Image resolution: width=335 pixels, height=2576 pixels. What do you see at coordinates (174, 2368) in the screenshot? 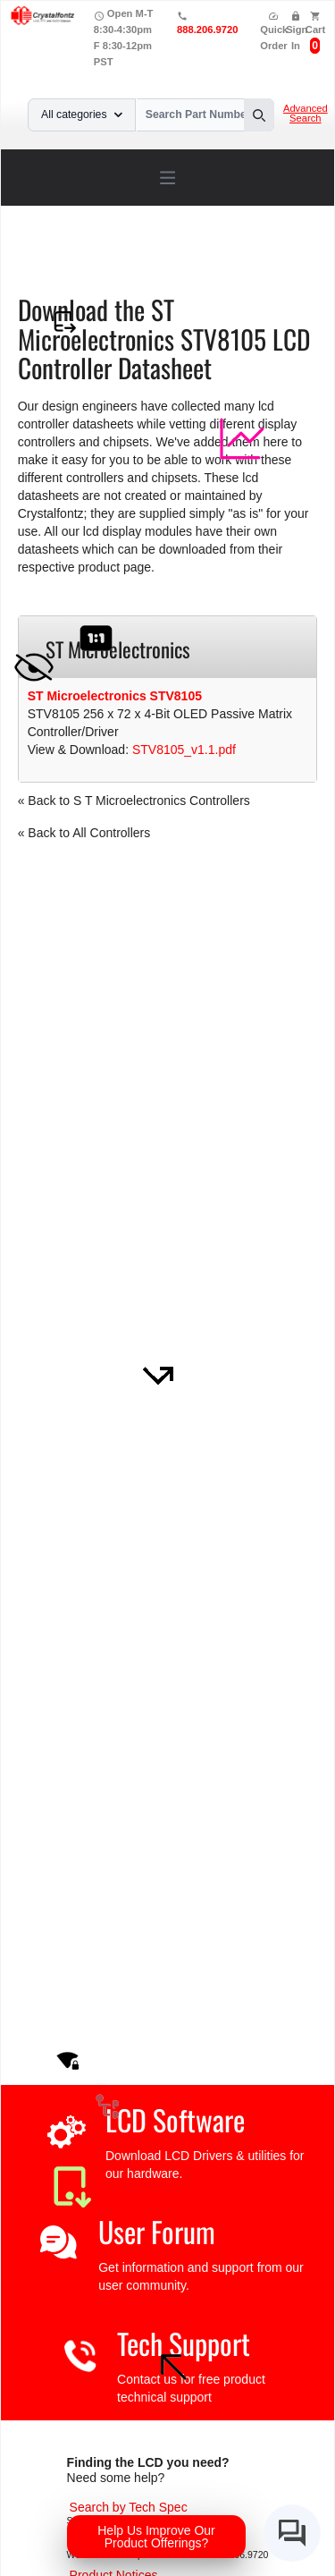
I see `navigate back to previous page` at bounding box center [174, 2368].